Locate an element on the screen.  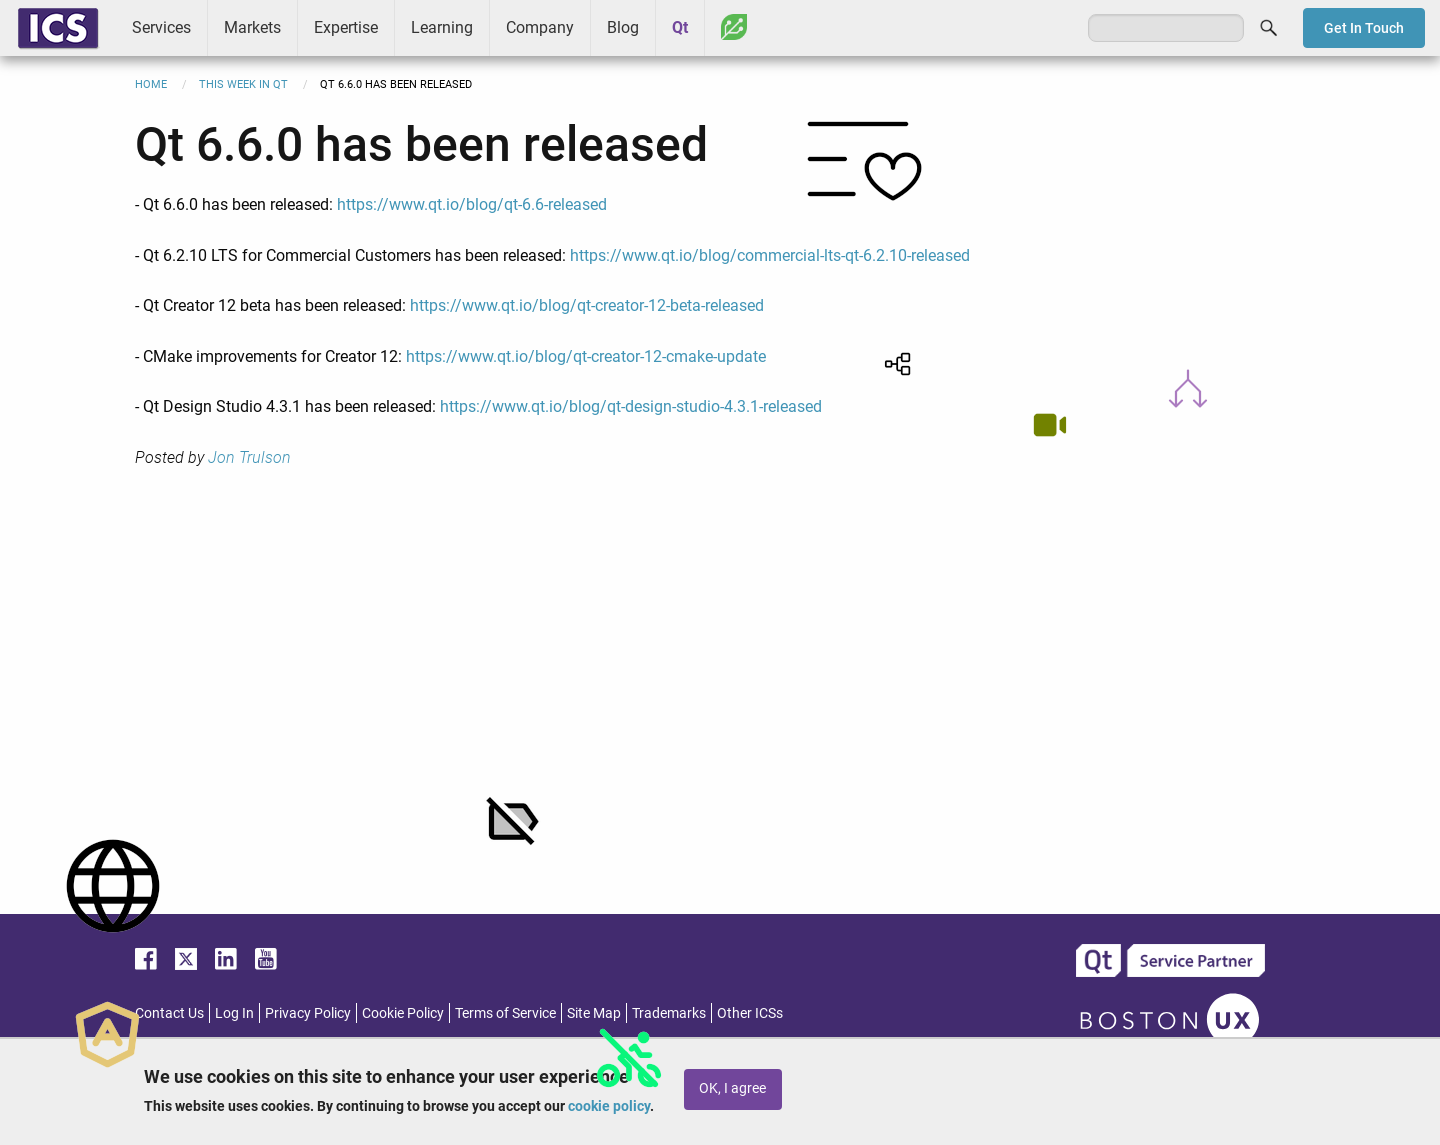
view hierarchical organization or folder structure is located at coordinates (899, 364).